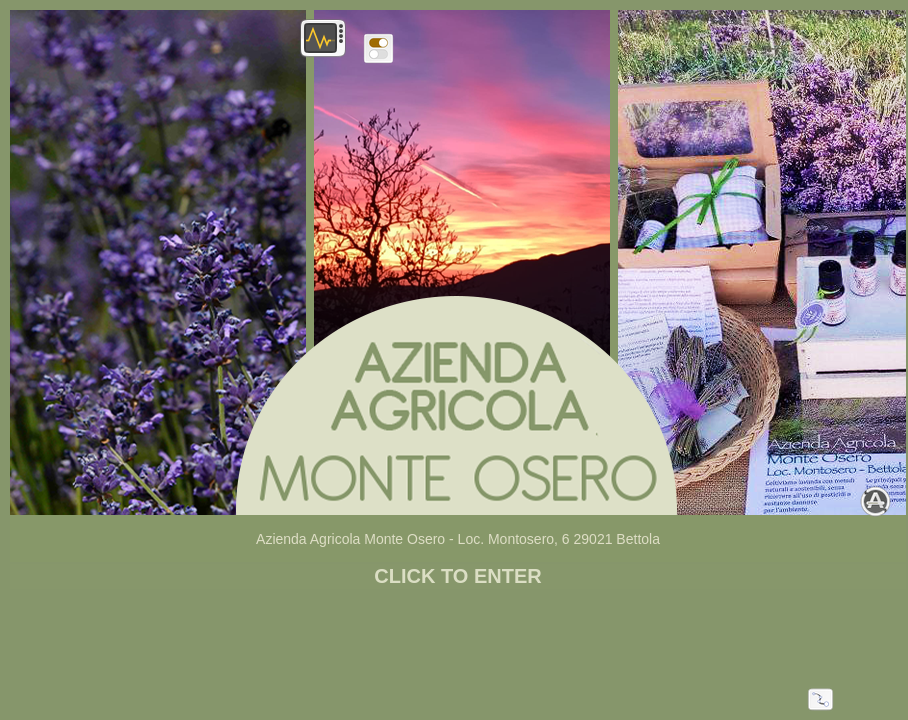  What do you see at coordinates (820, 698) in the screenshot?
I see `open a karbon vector graphics file` at bounding box center [820, 698].